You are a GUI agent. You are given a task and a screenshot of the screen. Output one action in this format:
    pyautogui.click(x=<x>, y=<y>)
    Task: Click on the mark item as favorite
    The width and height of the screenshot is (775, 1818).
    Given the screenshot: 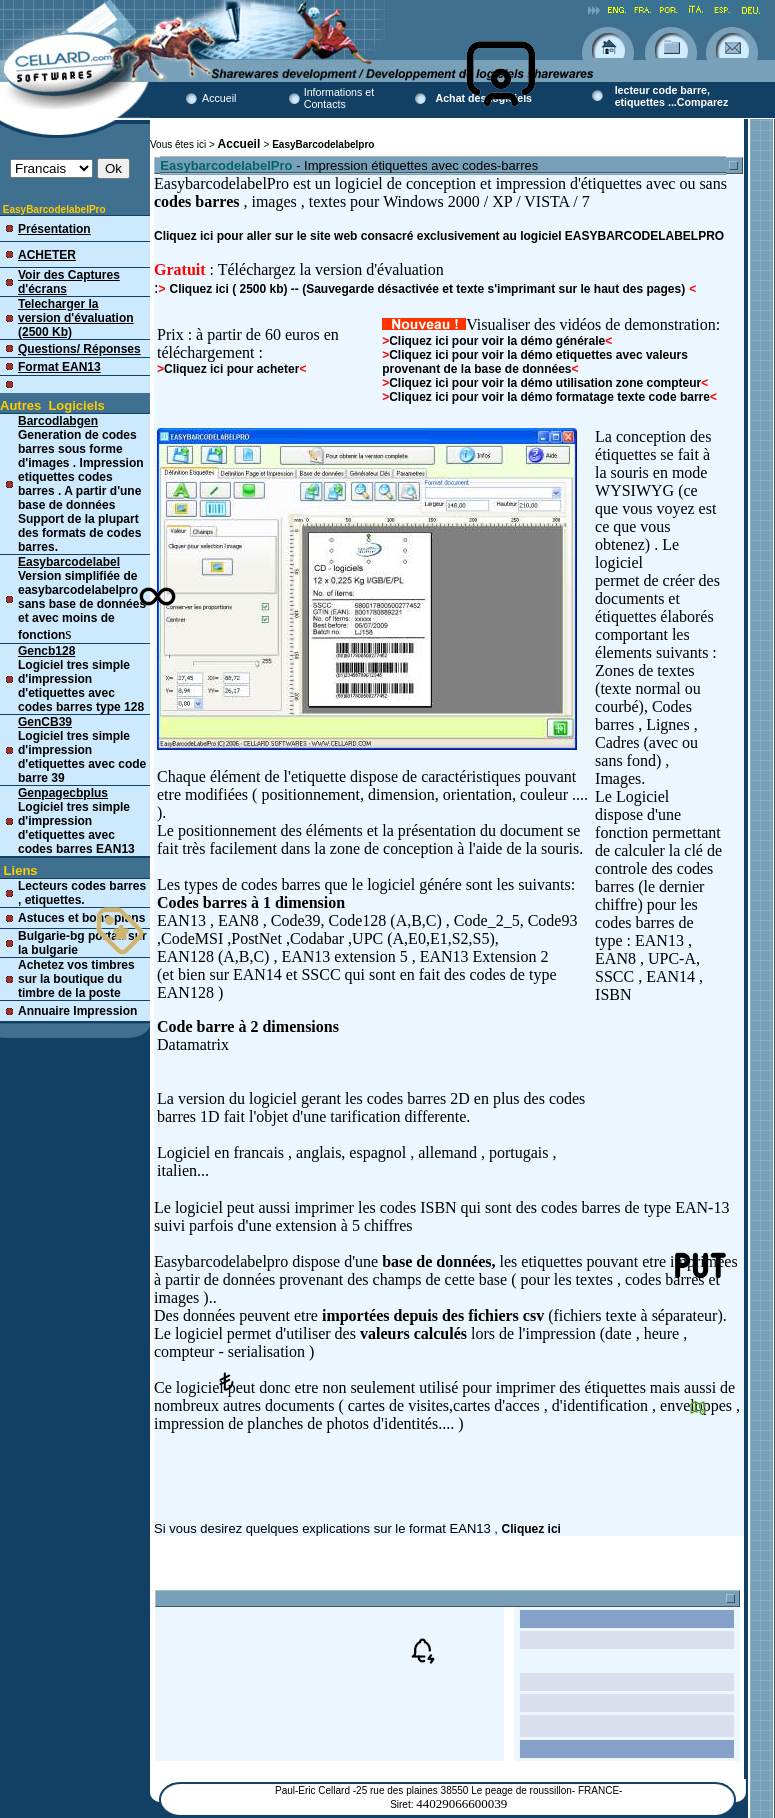 What is the action you would take?
    pyautogui.click(x=120, y=931)
    